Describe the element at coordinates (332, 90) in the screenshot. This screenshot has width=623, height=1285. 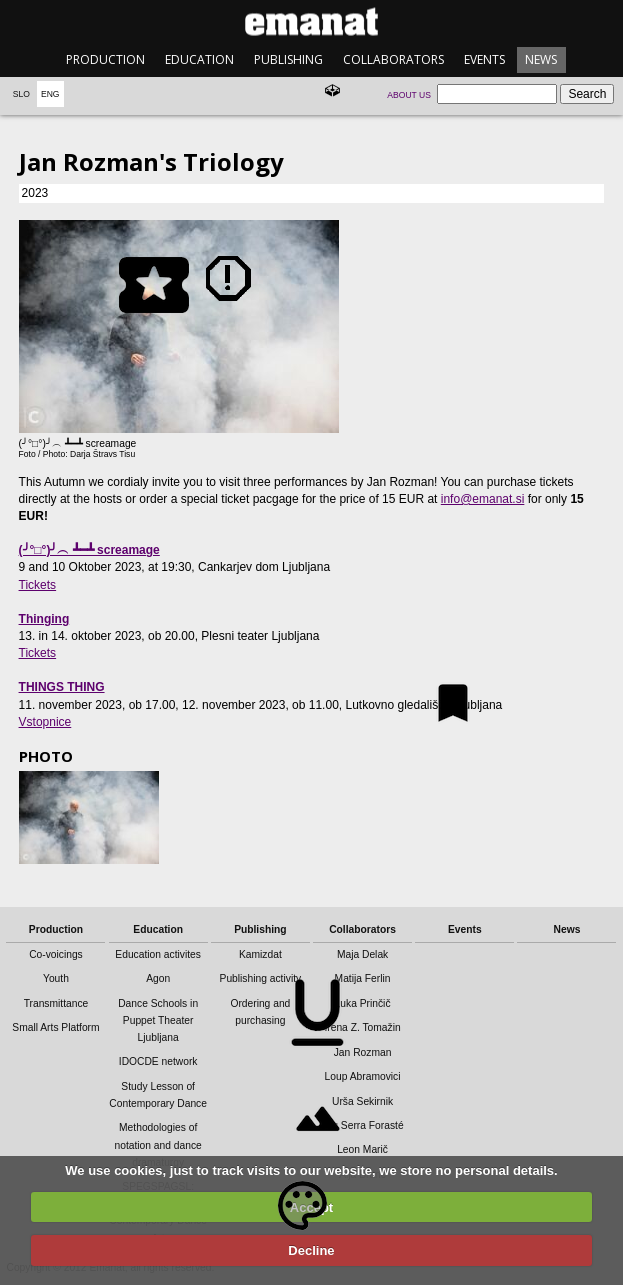
I see `open codepen to view or edit code snippets` at that location.